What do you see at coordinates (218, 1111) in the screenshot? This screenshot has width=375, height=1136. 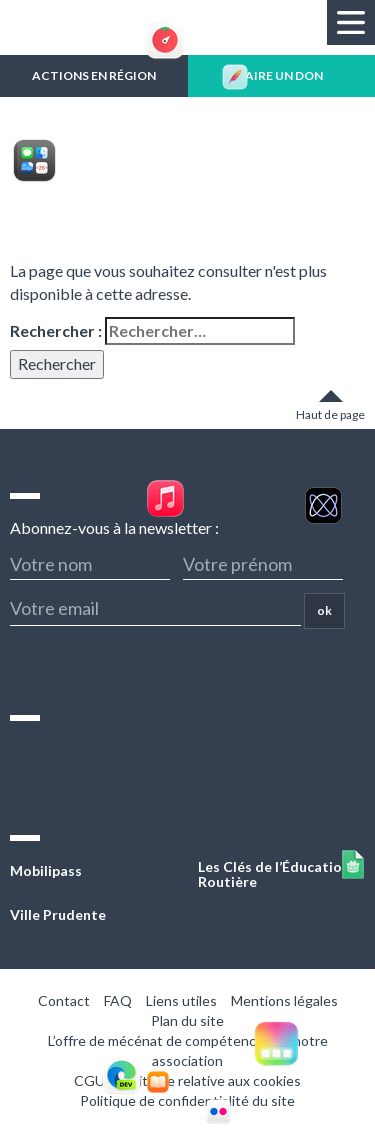 I see `connect your Flickr account` at bounding box center [218, 1111].